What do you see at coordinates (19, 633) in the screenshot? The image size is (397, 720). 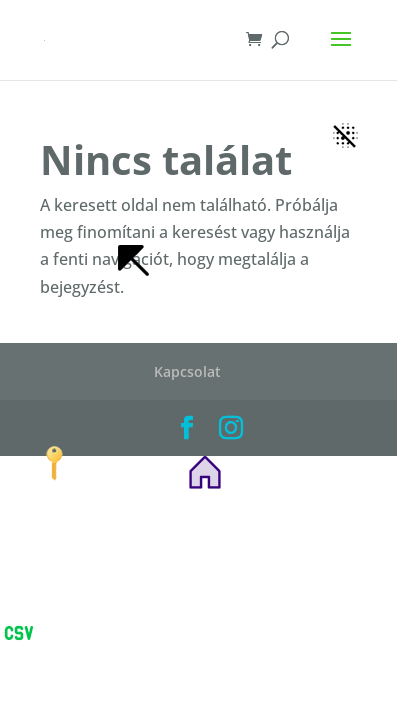 I see `export data as a CSV file` at bounding box center [19, 633].